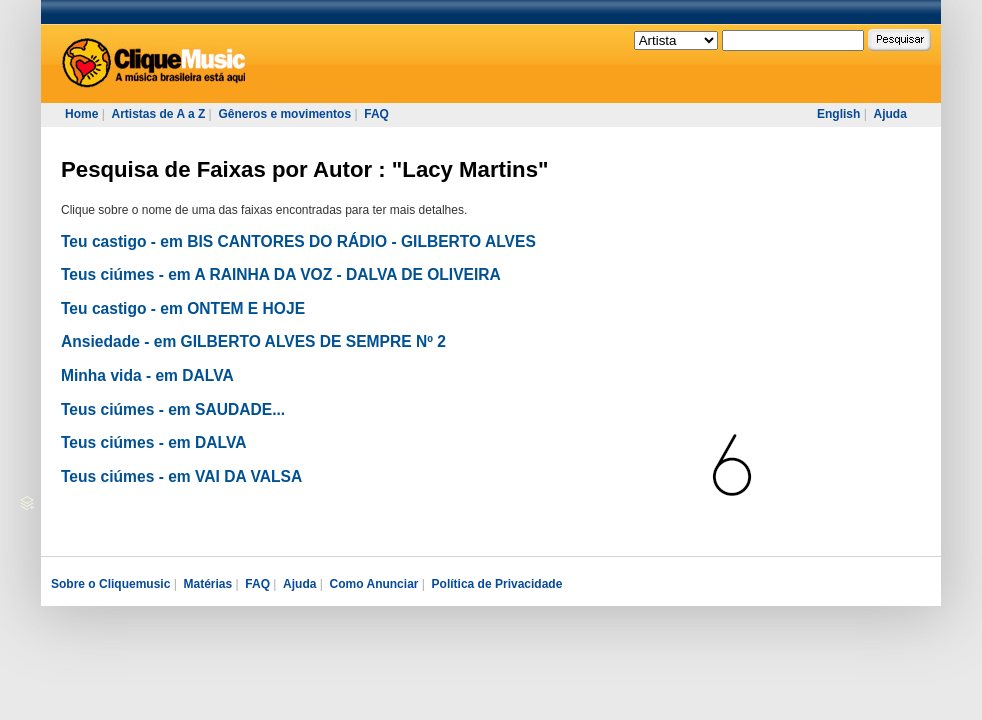 This screenshot has height=720, width=982. Describe the element at coordinates (732, 465) in the screenshot. I see `indicates the number six in a list or sequence` at that location.